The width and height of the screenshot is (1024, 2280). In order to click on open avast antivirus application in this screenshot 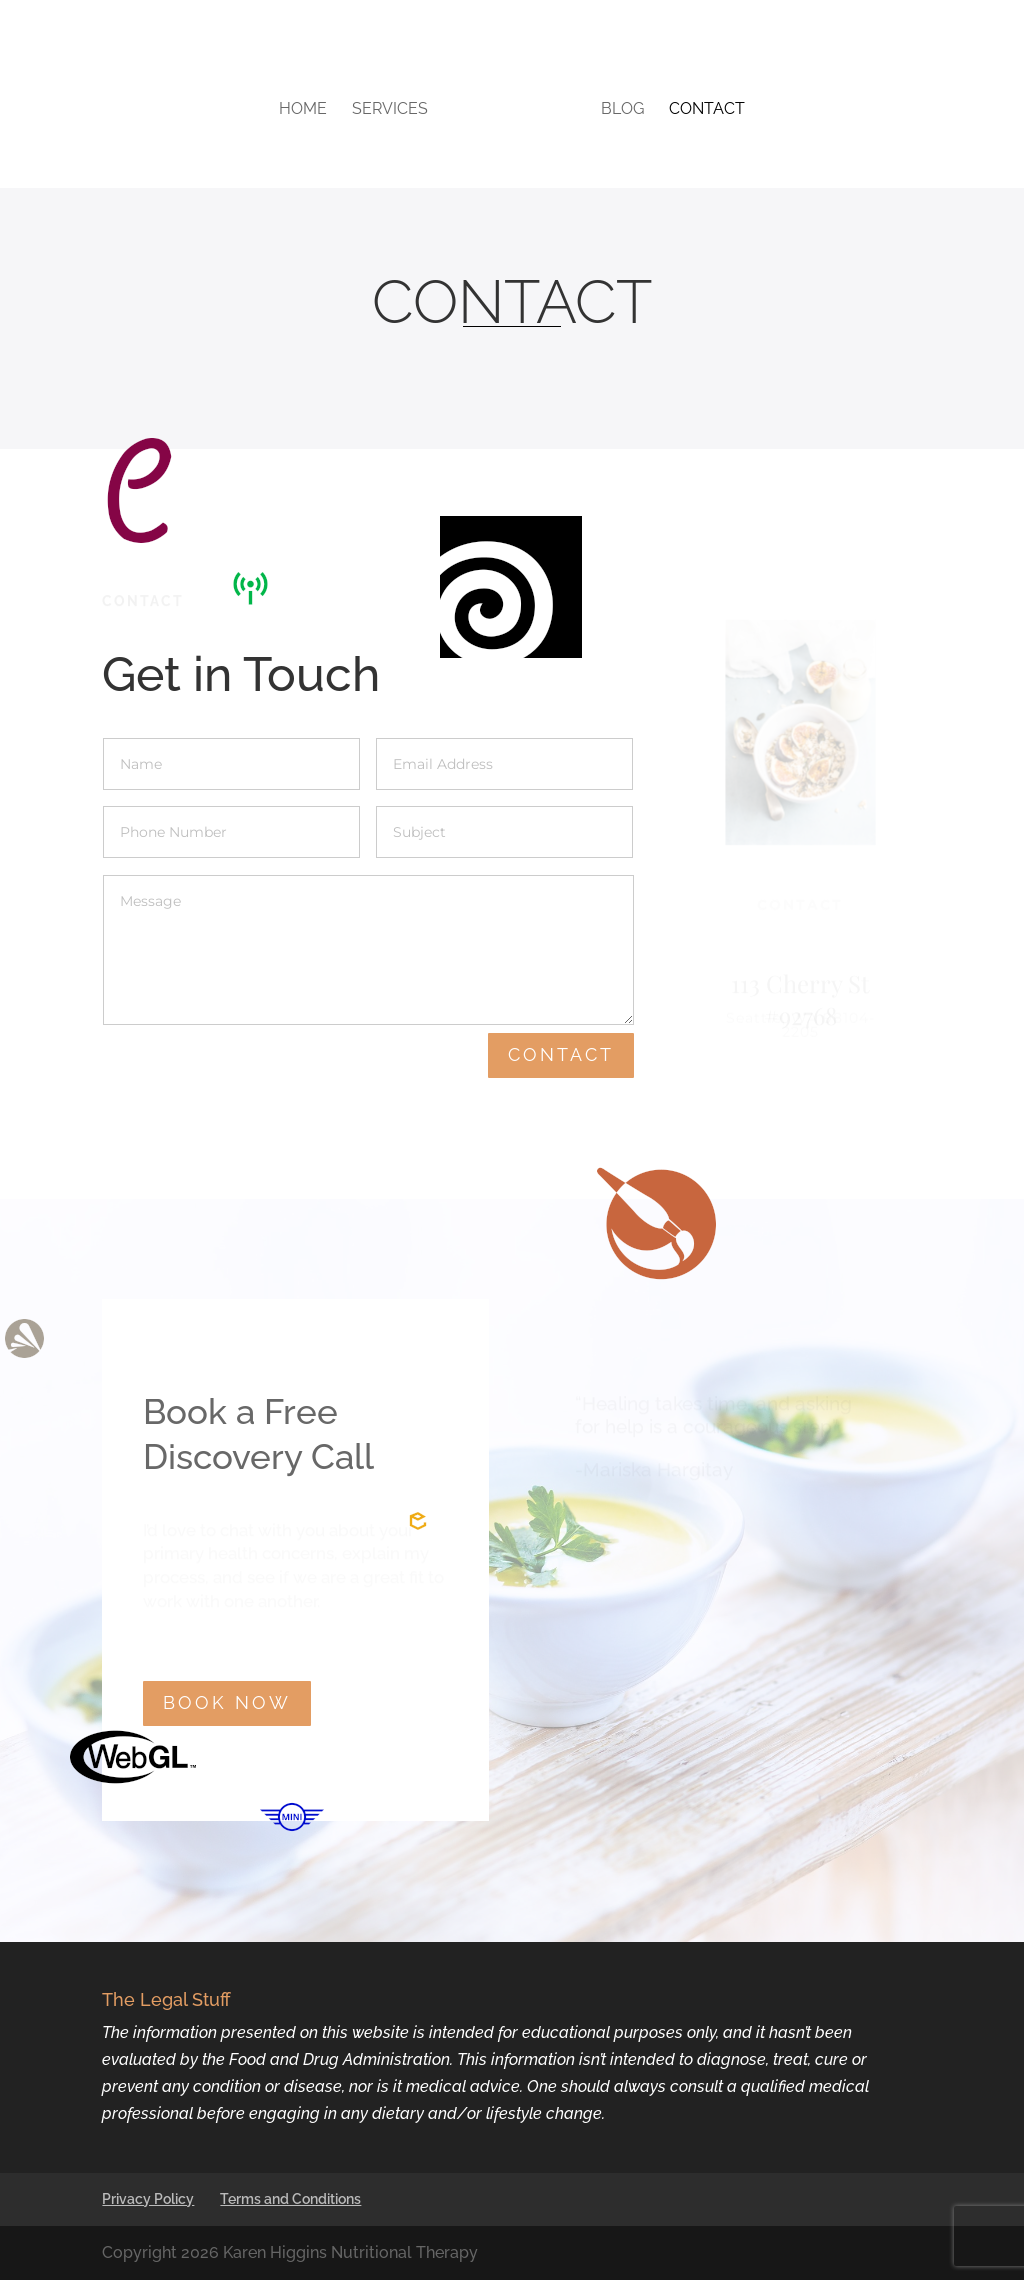, I will do `click(24, 1338)`.